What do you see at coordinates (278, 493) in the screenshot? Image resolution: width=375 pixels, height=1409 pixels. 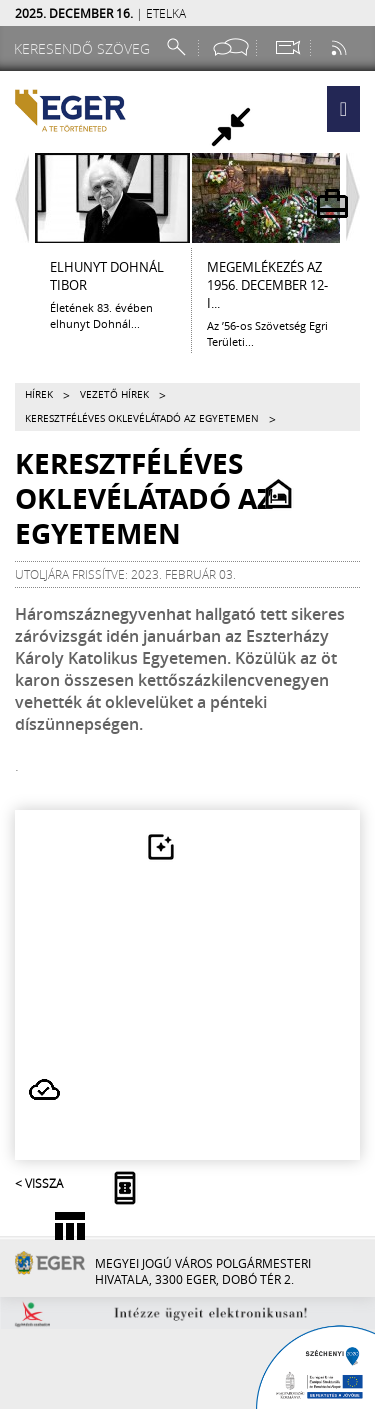 I see `find nearby overnight shelters or accommodations` at bounding box center [278, 493].